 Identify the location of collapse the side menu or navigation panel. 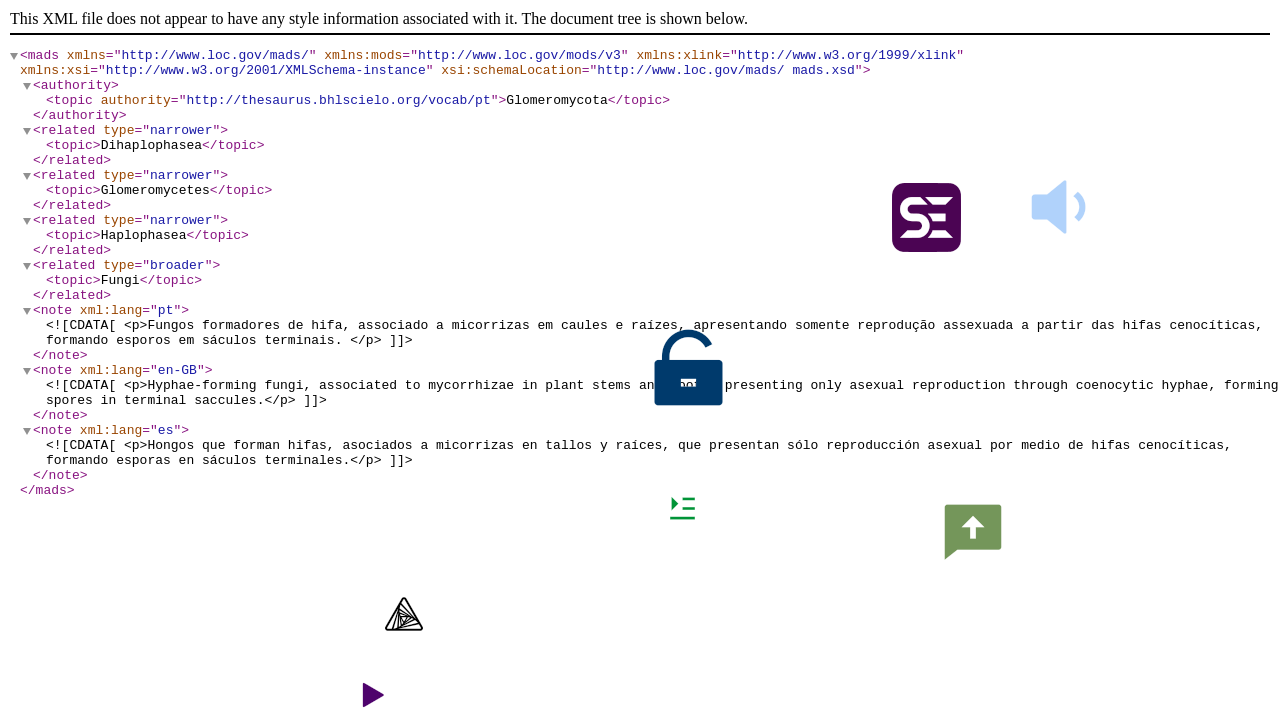
(682, 508).